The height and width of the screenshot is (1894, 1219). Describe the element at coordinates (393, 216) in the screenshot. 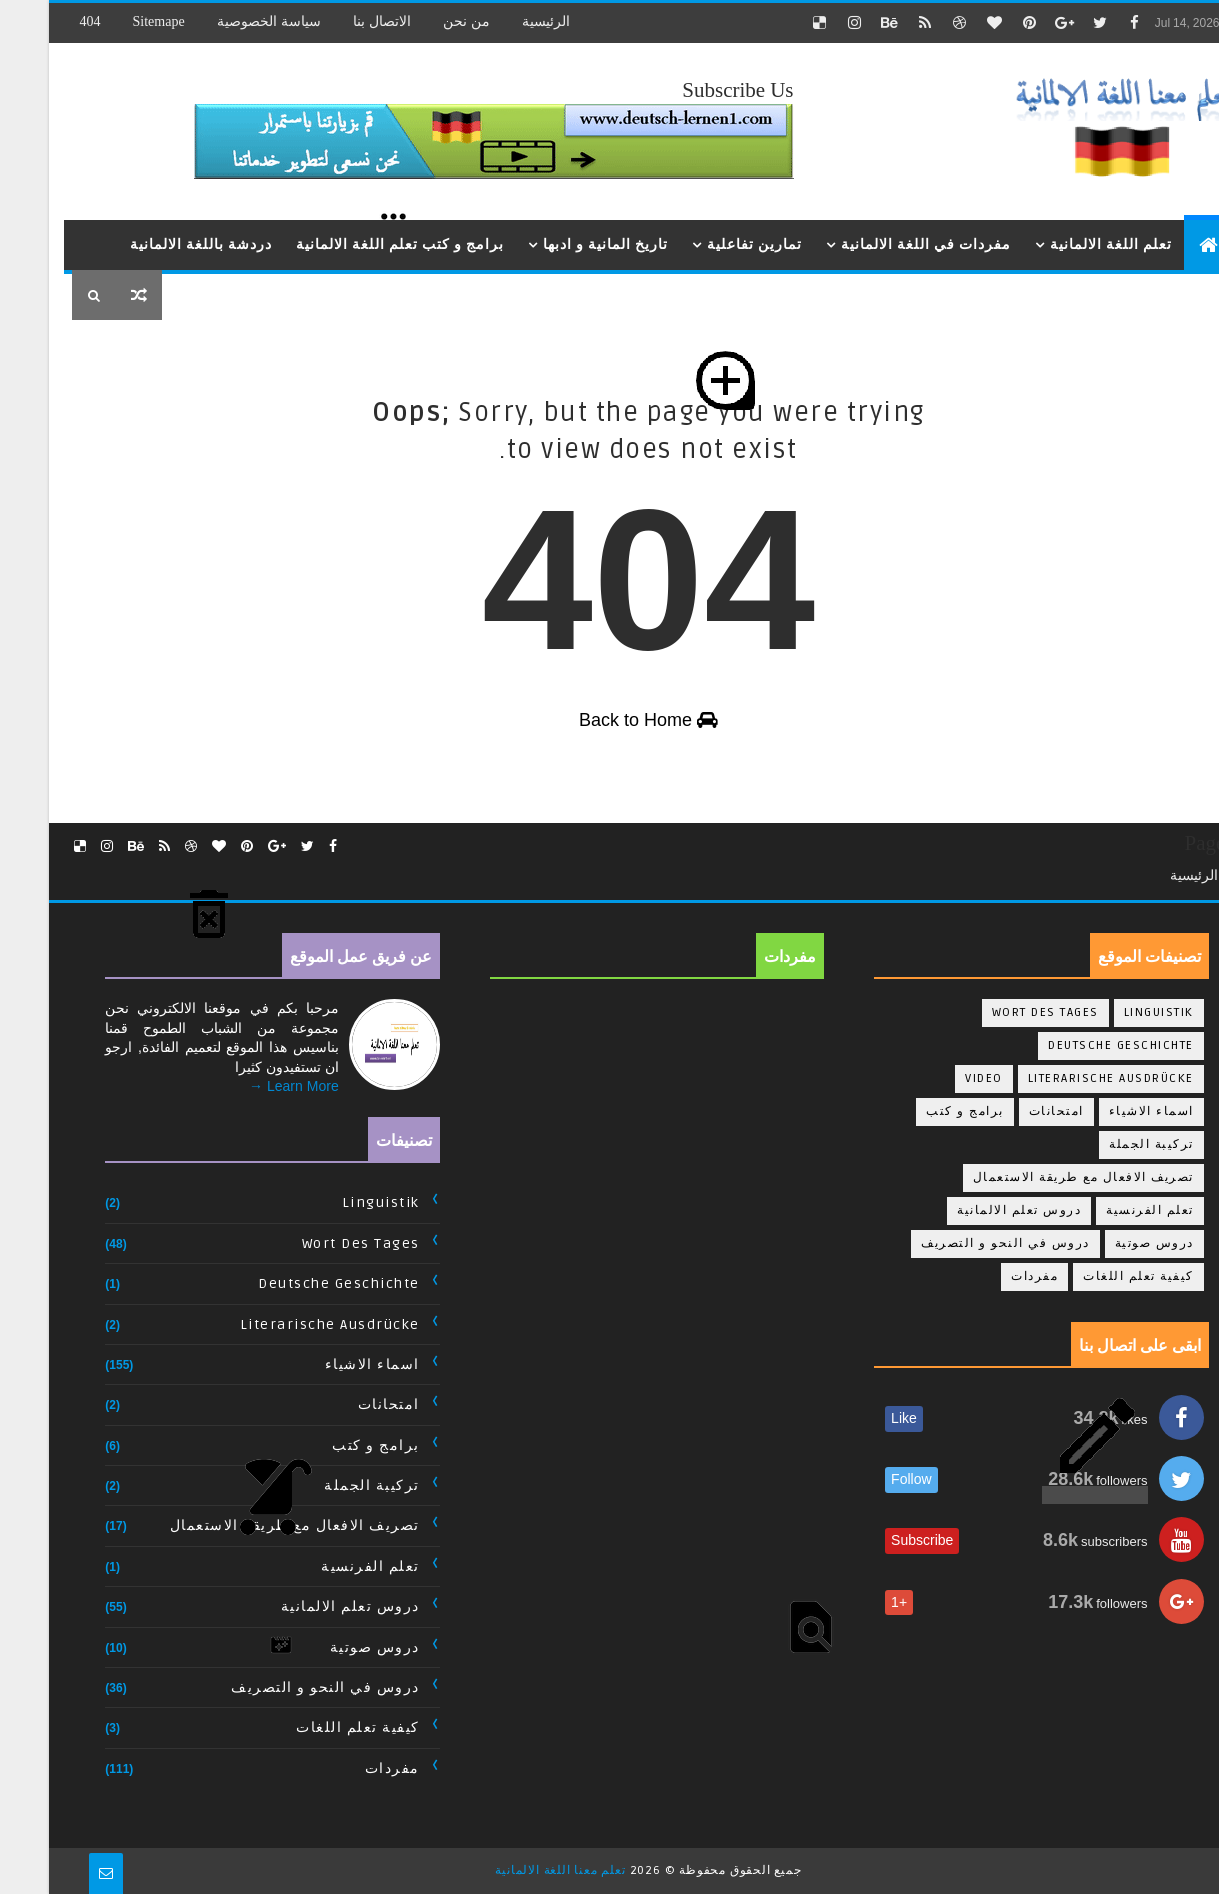

I see `access additional options or actions` at that location.